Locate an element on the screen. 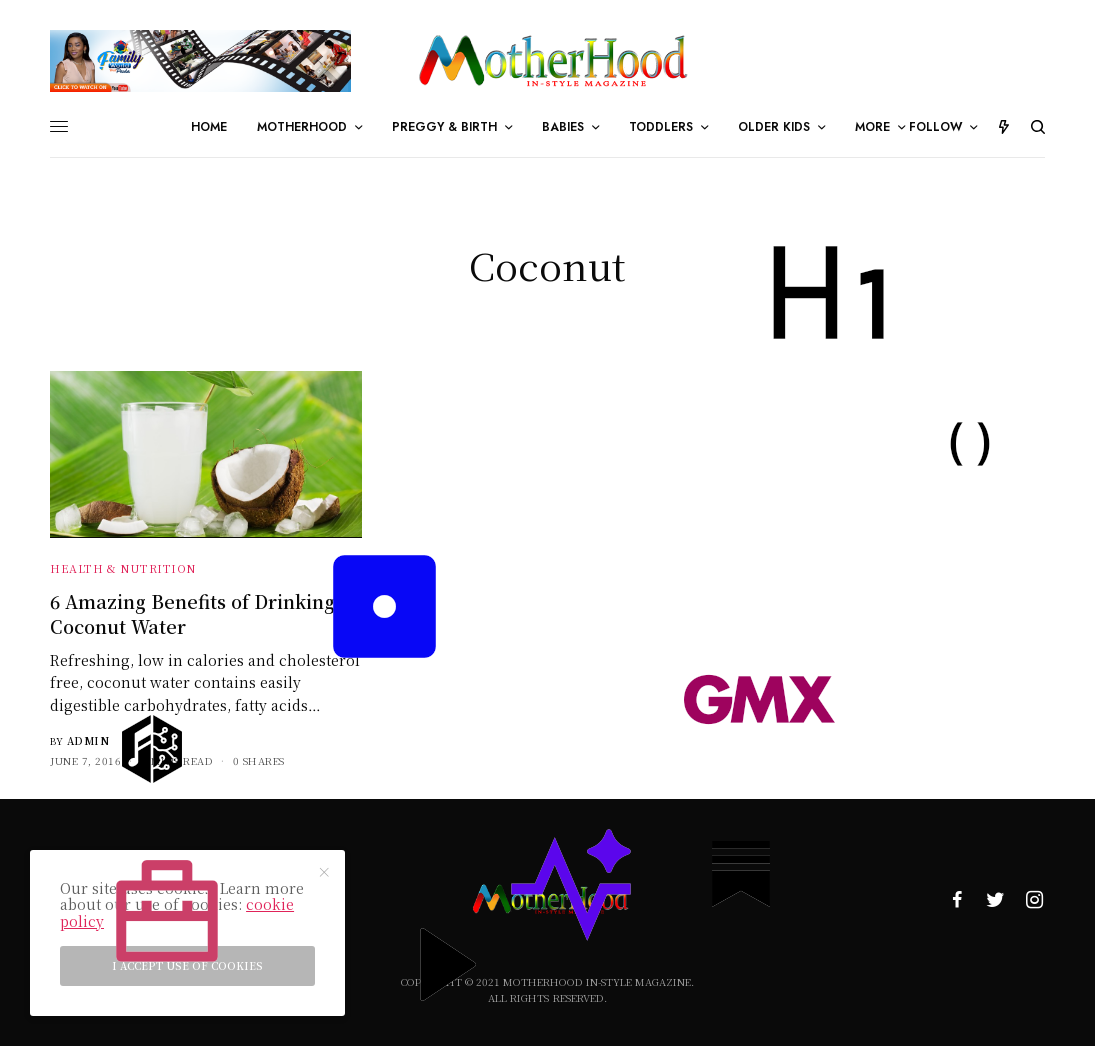 The width and height of the screenshot is (1095, 1046). insert parentheses in code editor is located at coordinates (970, 444).